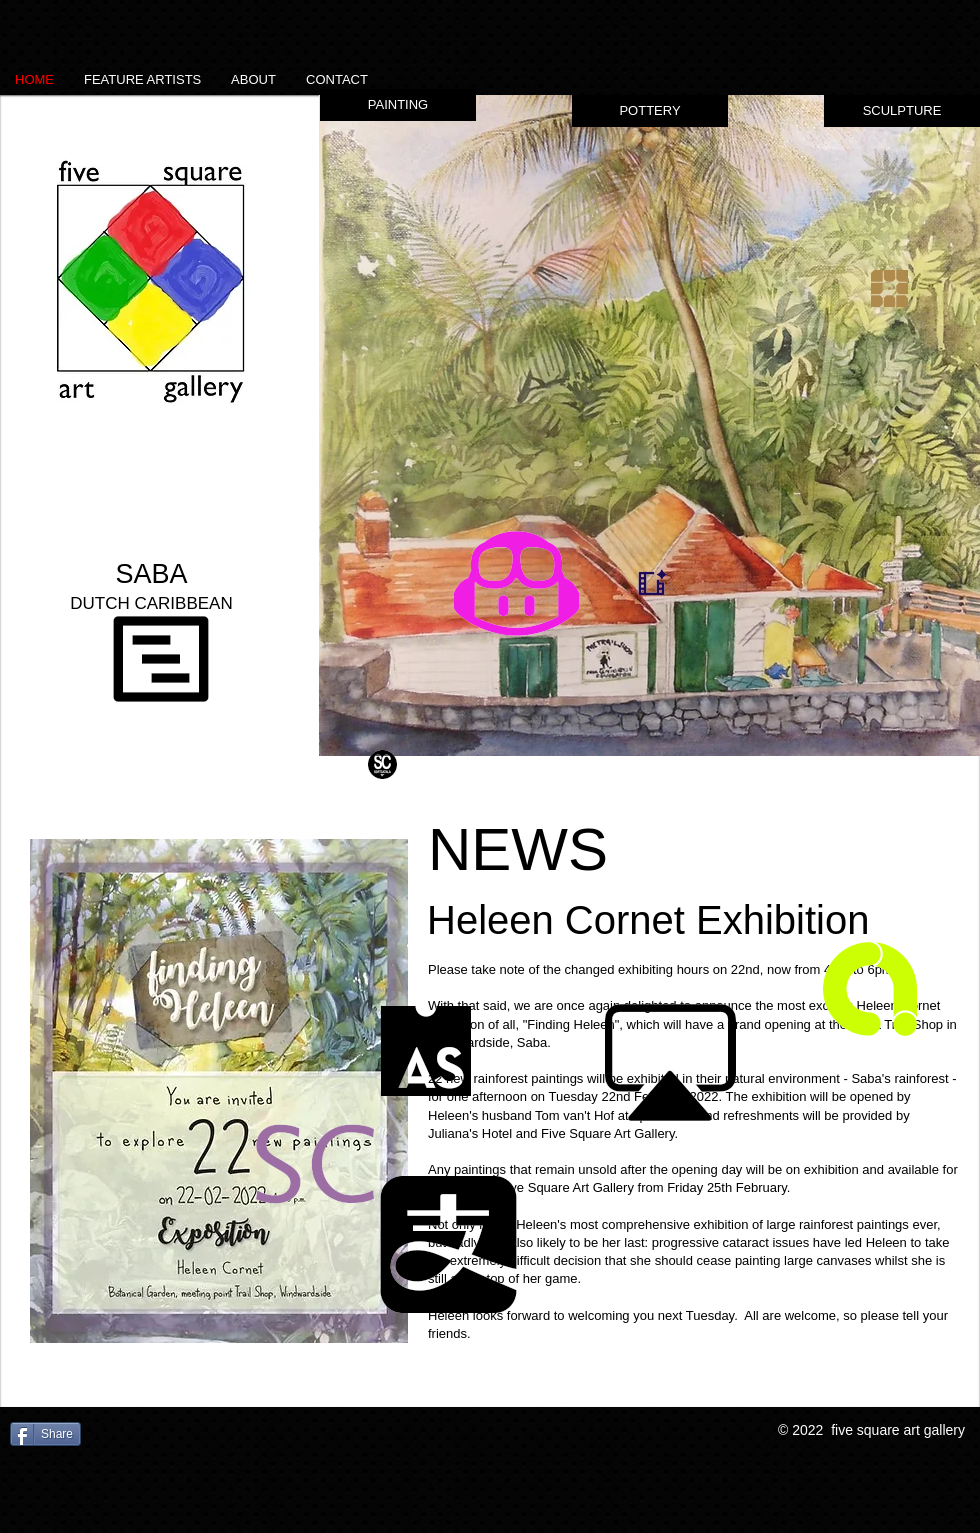 The width and height of the screenshot is (980, 1533). I want to click on pay with Alipay, so click(448, 1244).